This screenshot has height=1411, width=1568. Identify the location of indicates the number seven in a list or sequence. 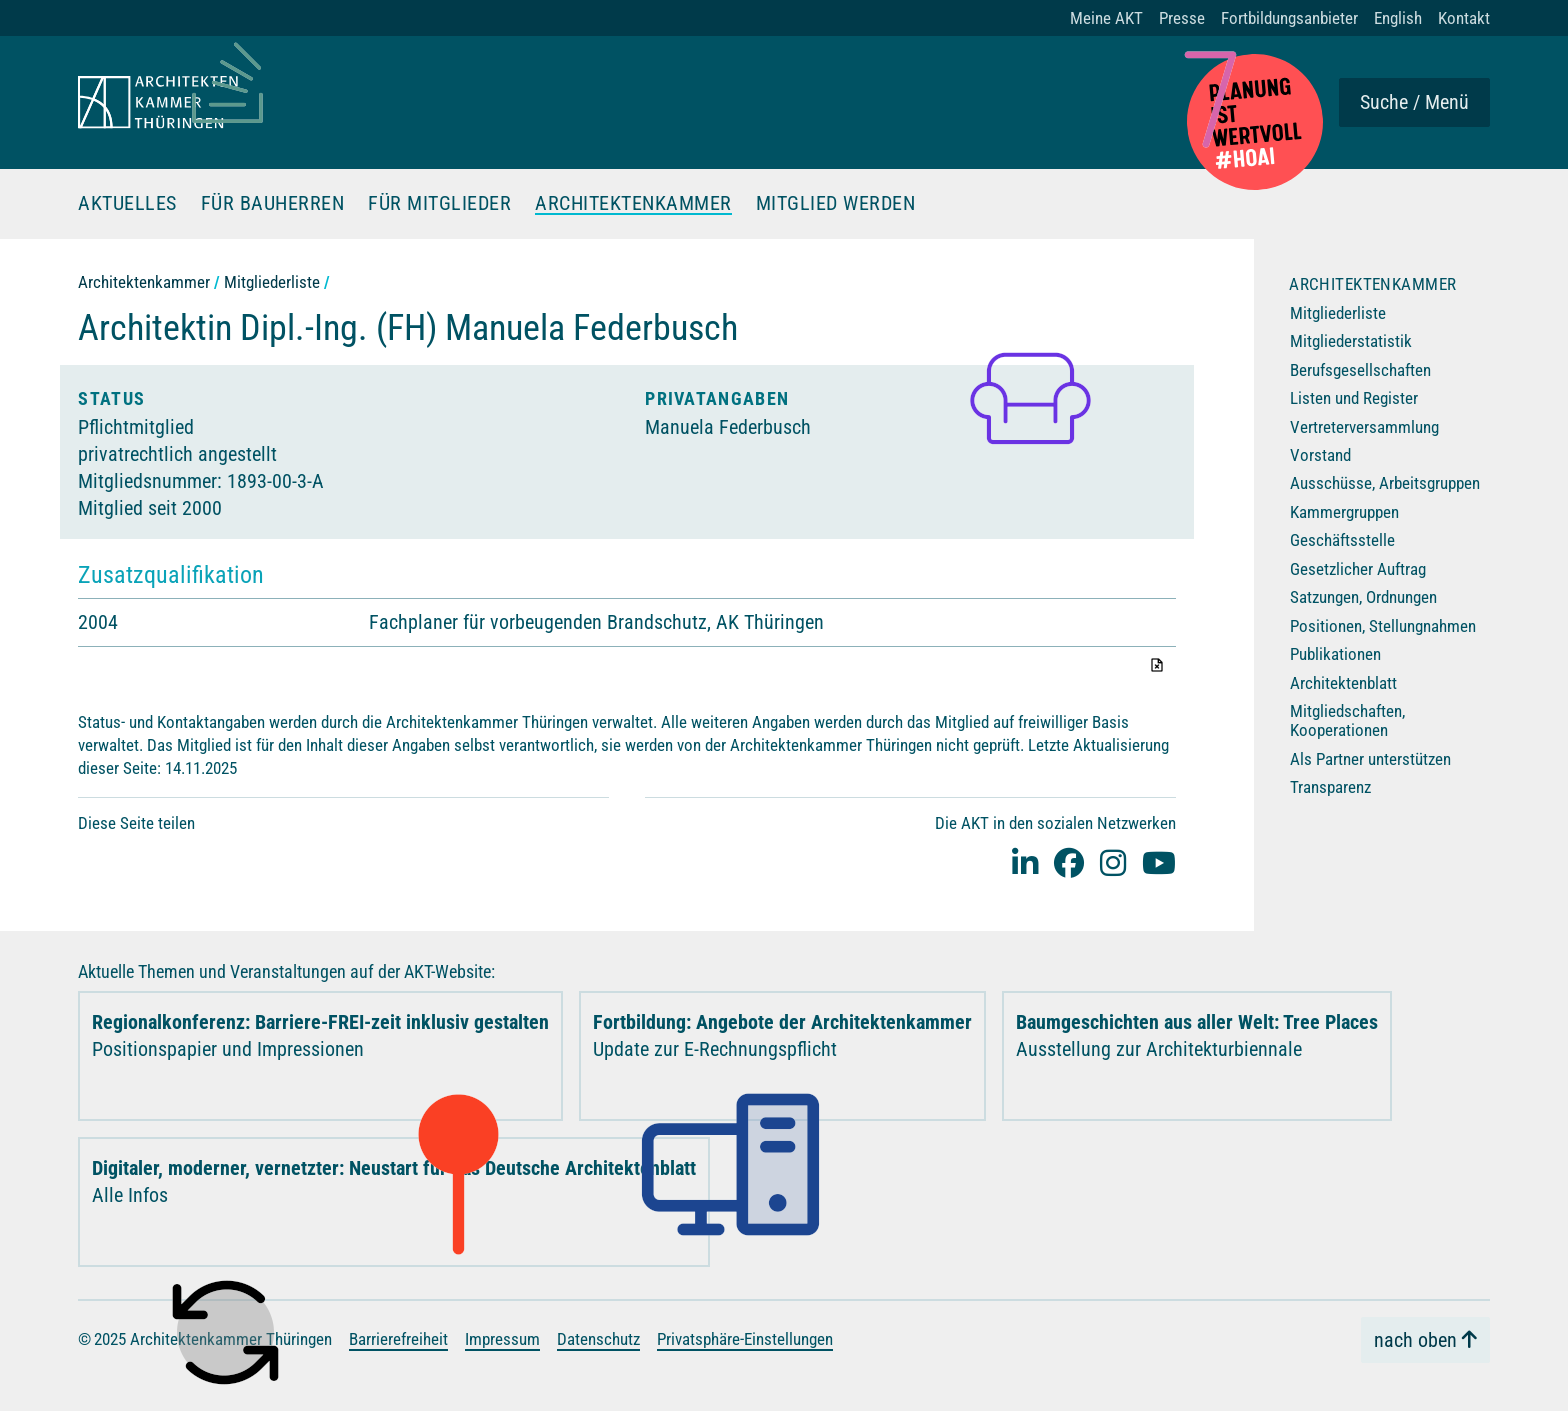
(1210, 99).